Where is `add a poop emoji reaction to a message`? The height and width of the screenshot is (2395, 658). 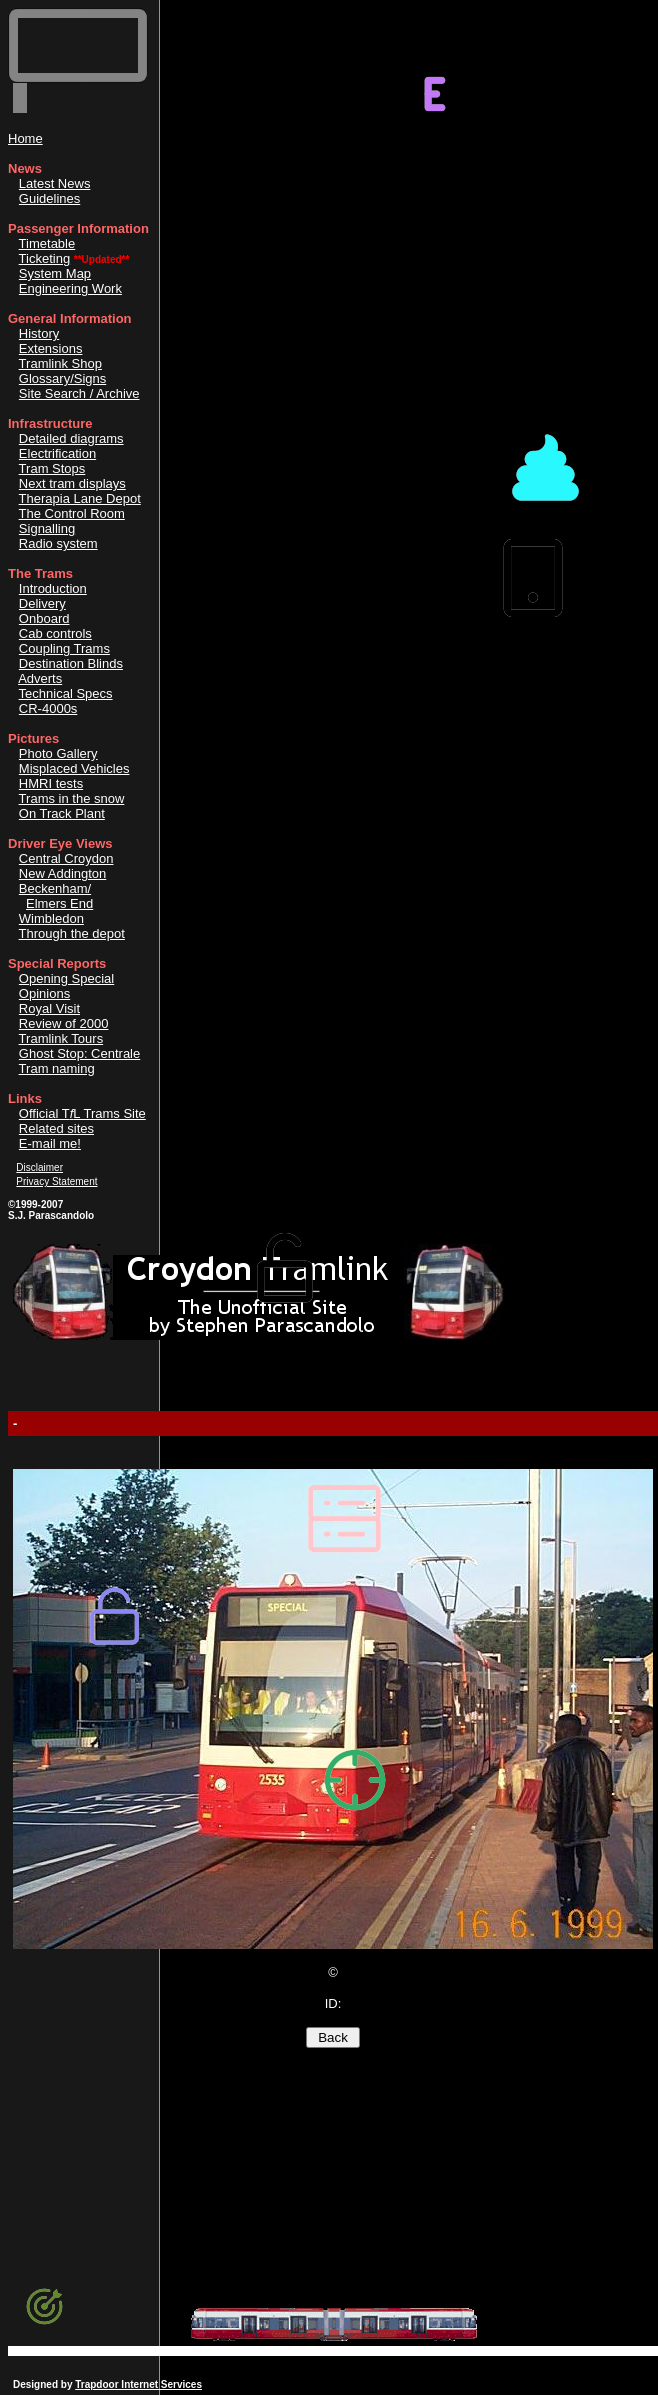
add a poop emoji reaction to a message is located at coordinates (545, 467).